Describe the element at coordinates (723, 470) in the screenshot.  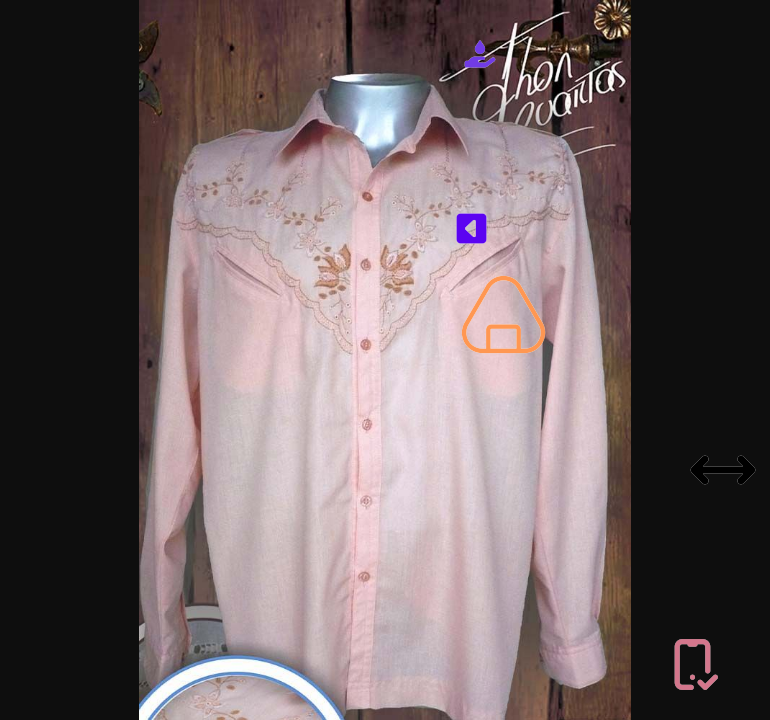
I see `resize or adjust width horizontally` at that location.